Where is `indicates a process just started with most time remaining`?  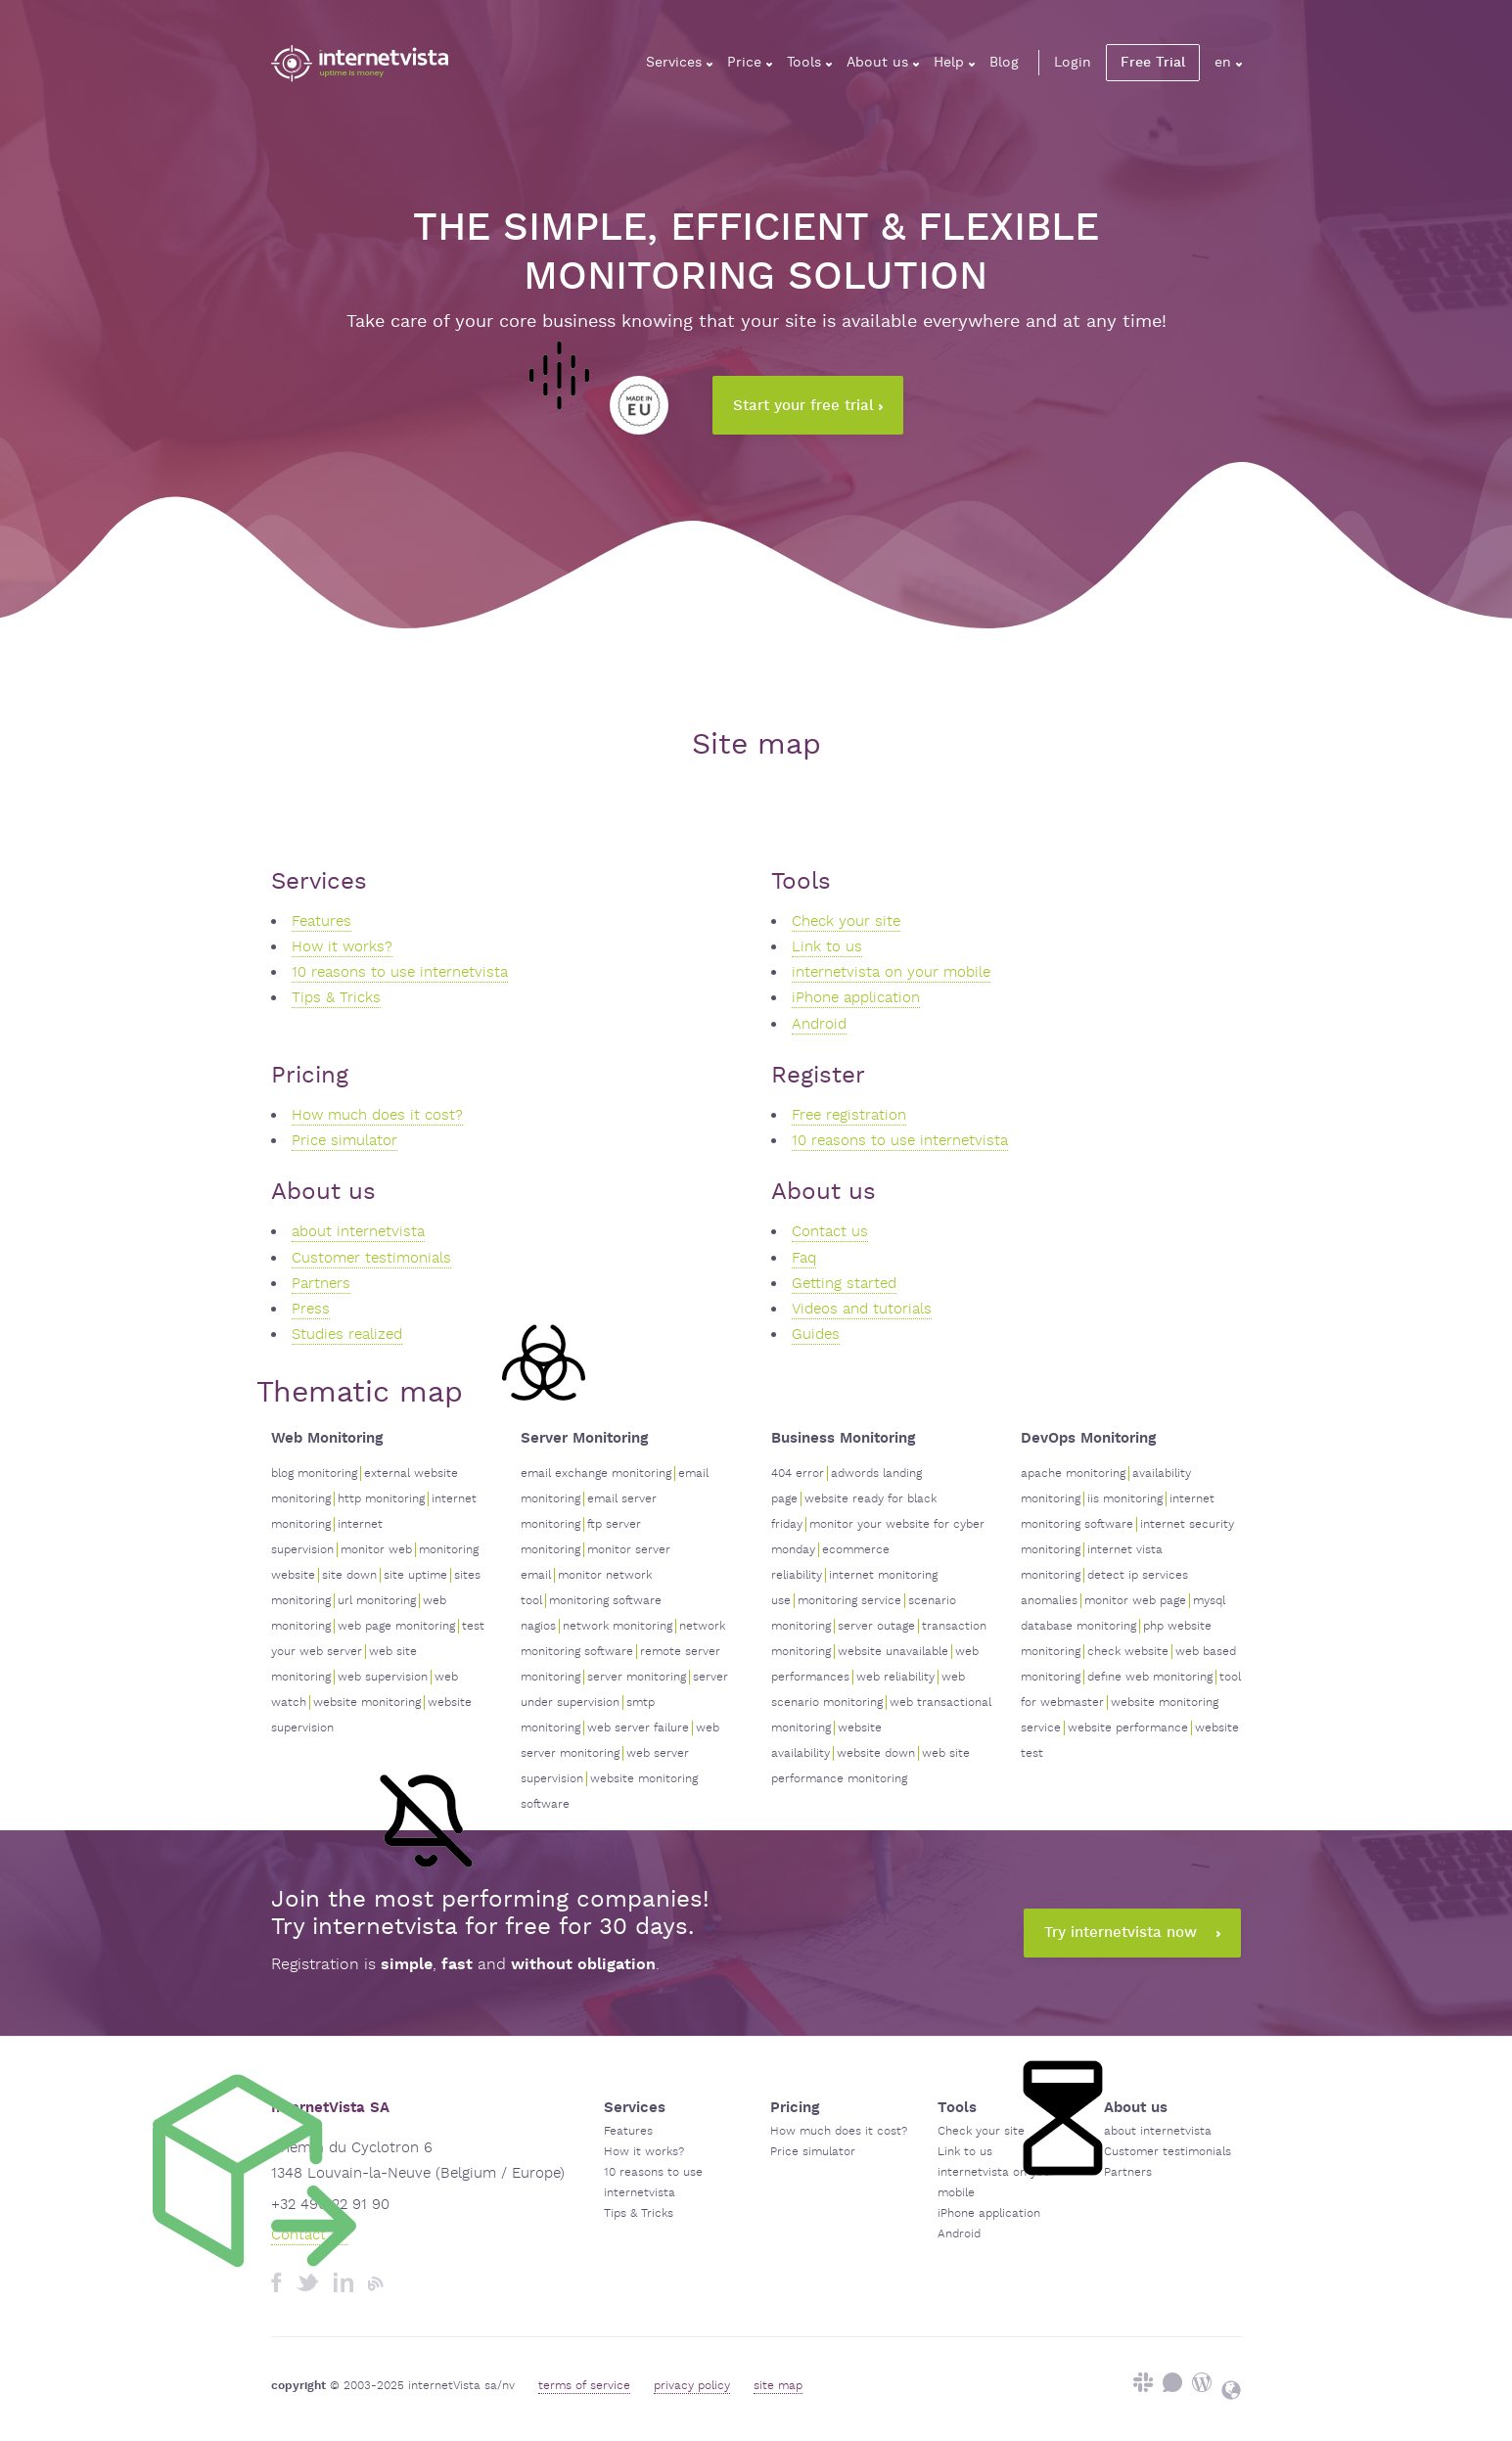 indicates a process just started with most time remaining is located at coordinates (1063, 2118).